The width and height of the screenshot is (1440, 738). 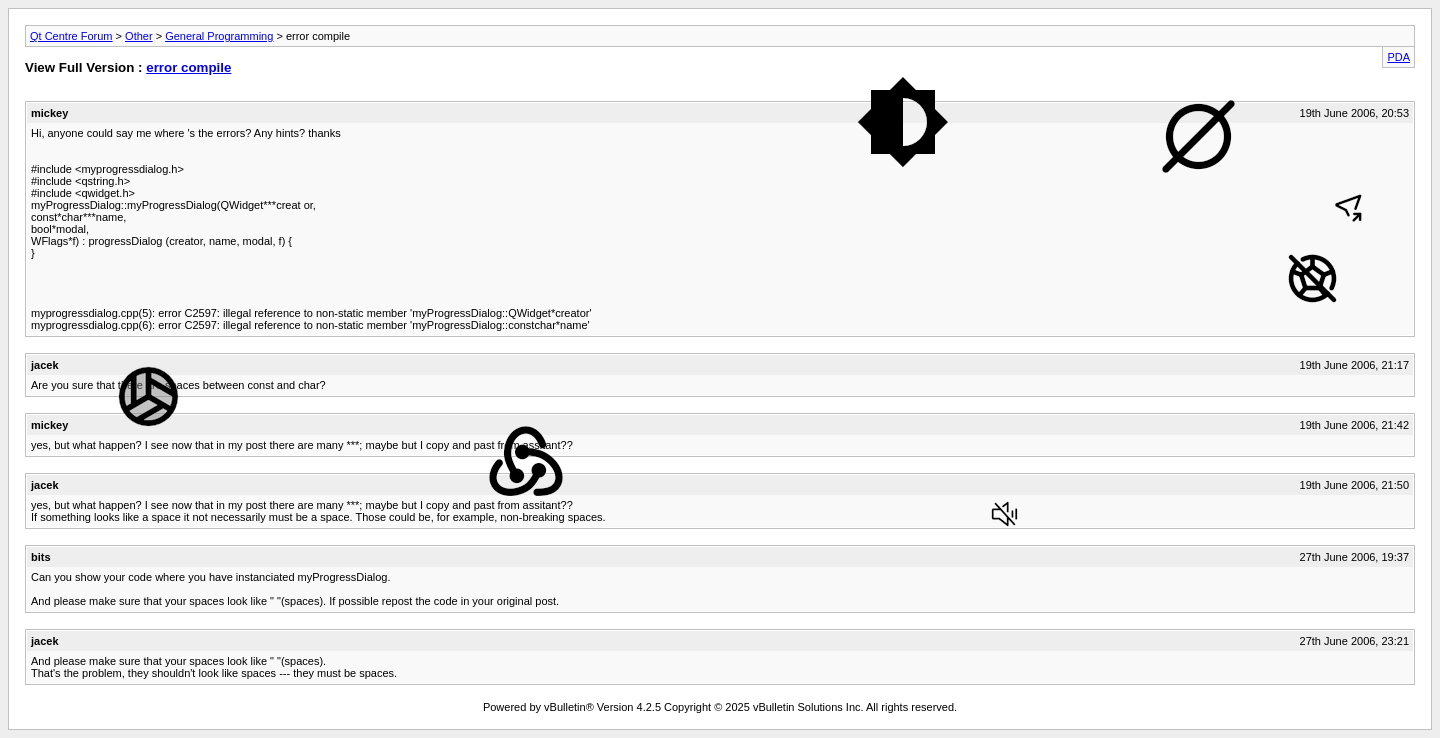 What do you see at coordinates (903, 122) in the screenshot?
I see `adjust screen brightness level` at bounding box center [903, 122].